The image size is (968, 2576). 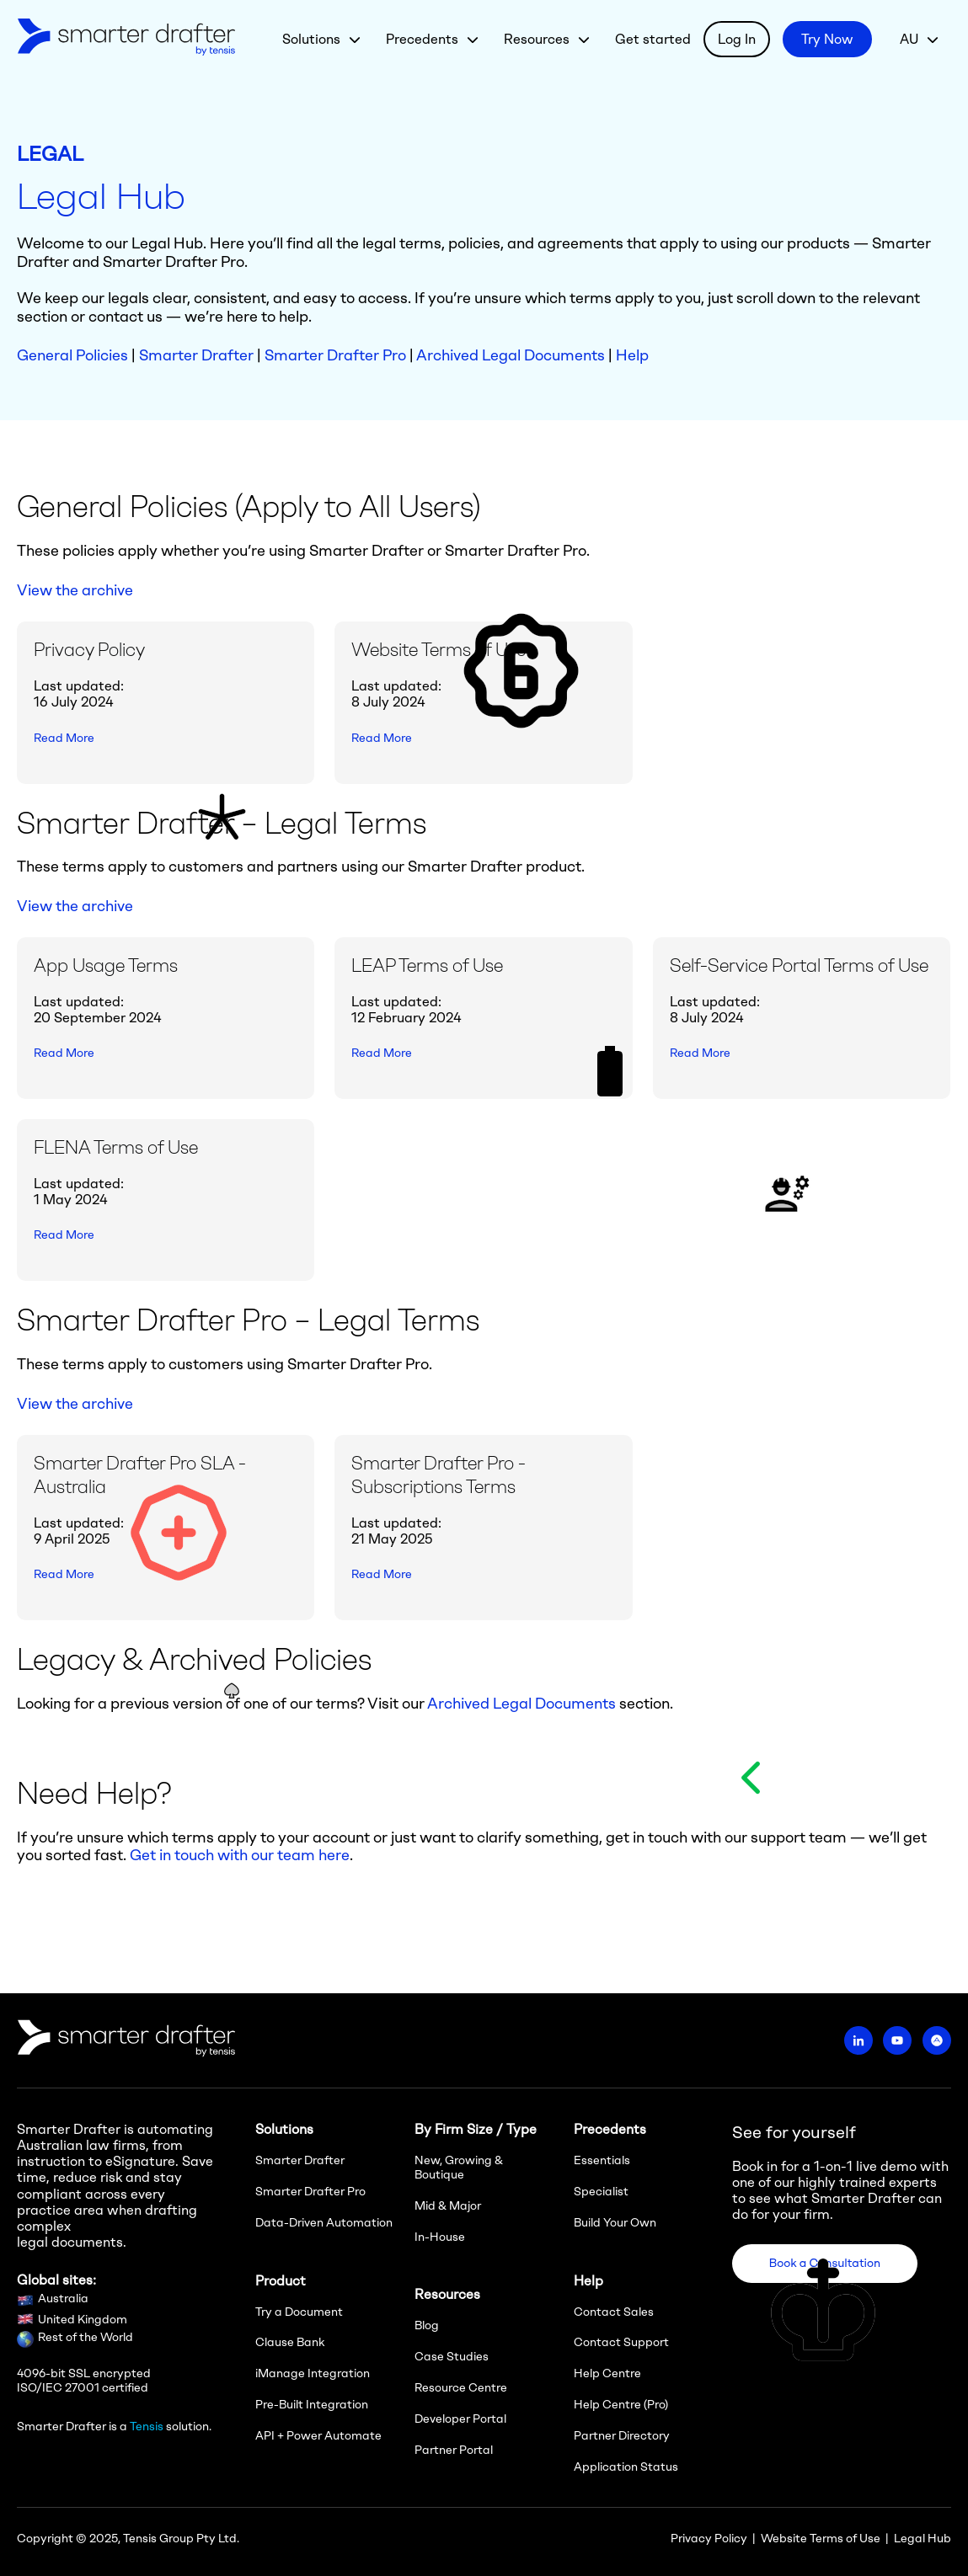 What do you see at coordinates (521, 670) in the screenshot?
I see `indicates rank or position number 6` at bounding box center [521, 670].